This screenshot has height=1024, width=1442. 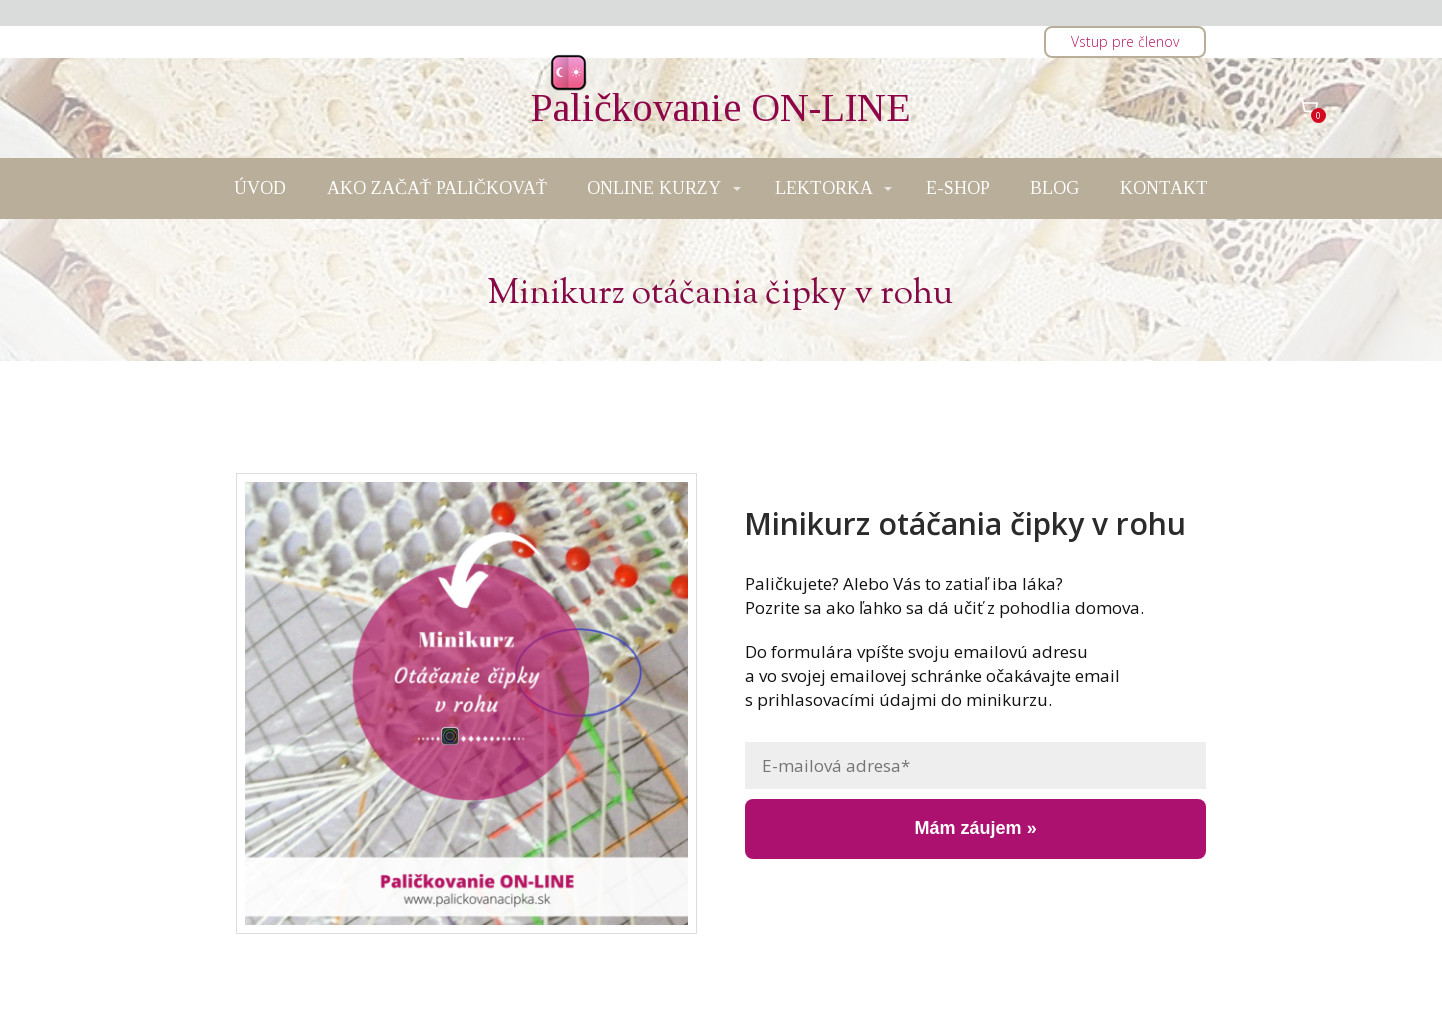 I want to click on open dynamic wallpaper editor app, so click(x=568, y=72).